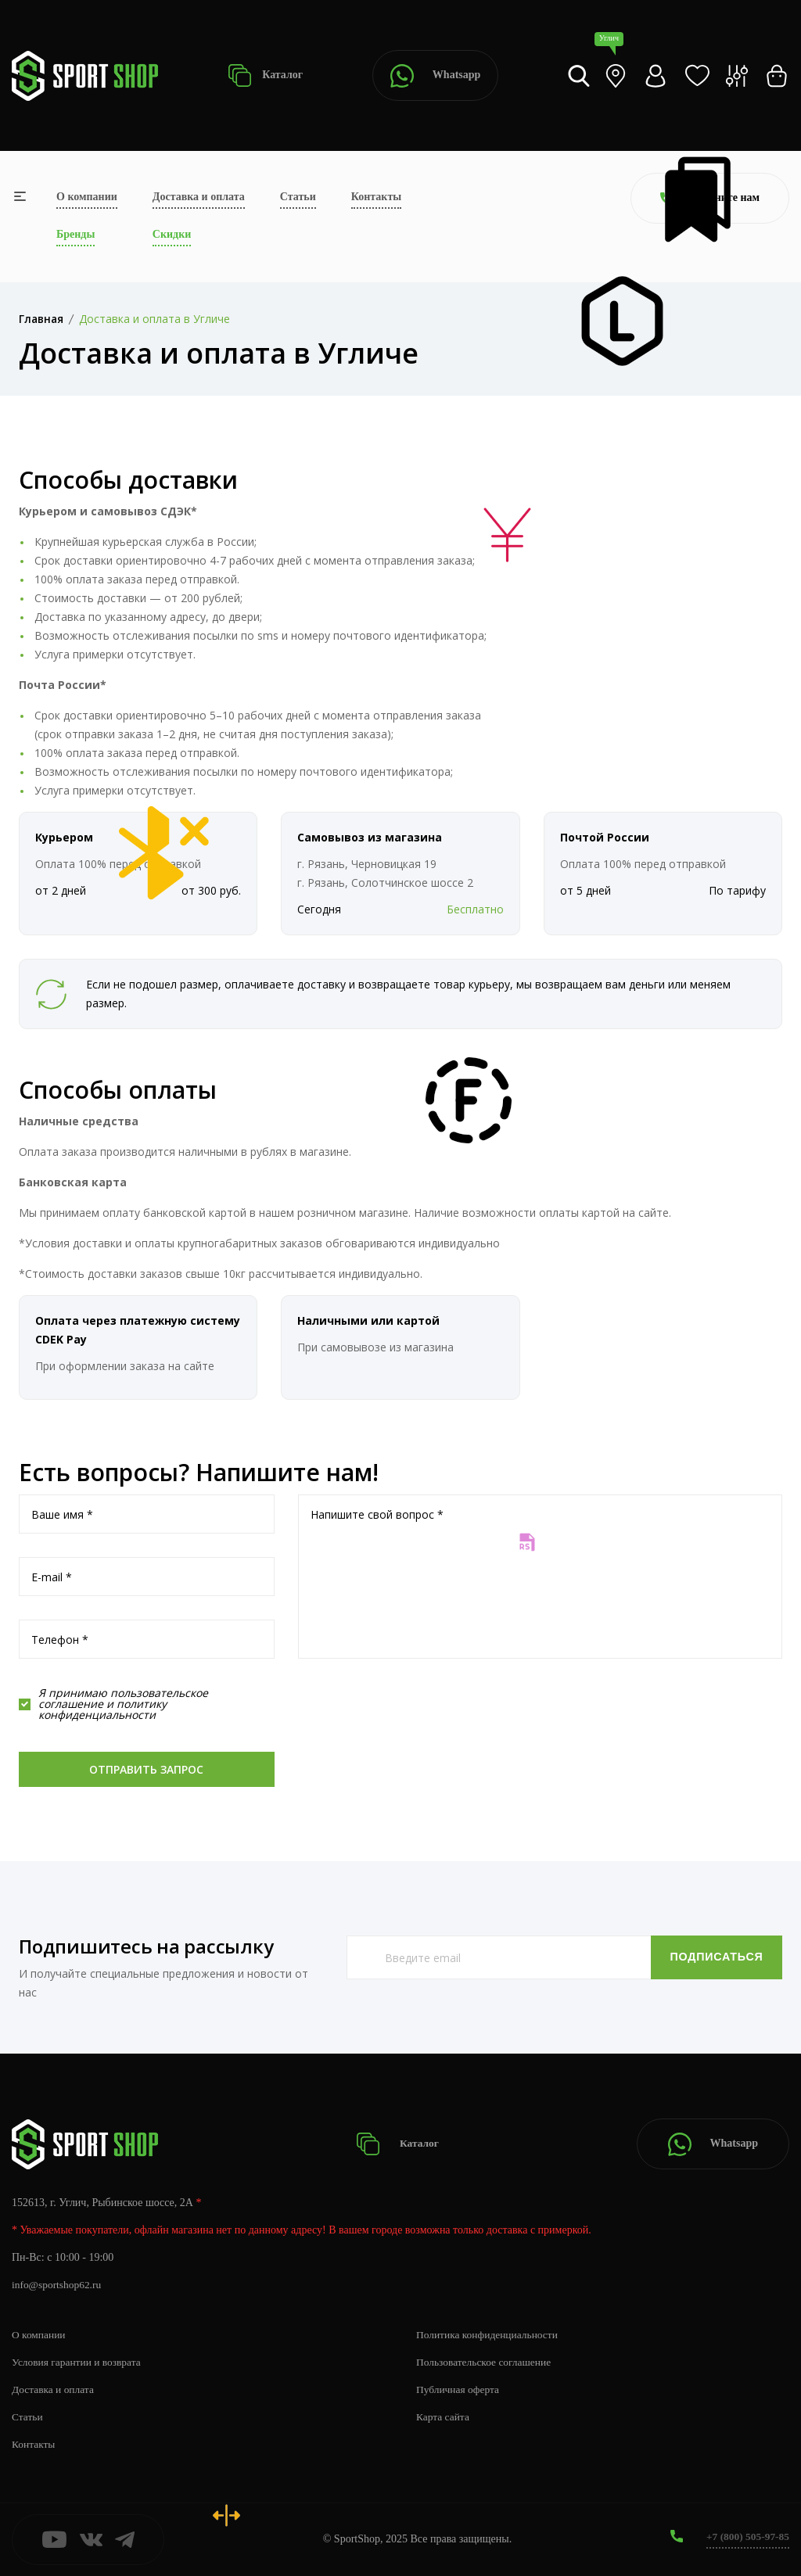 The width and height of the screenshot is (801, 2576). I want to click on indicates a "large" size option, so click(622, 321).